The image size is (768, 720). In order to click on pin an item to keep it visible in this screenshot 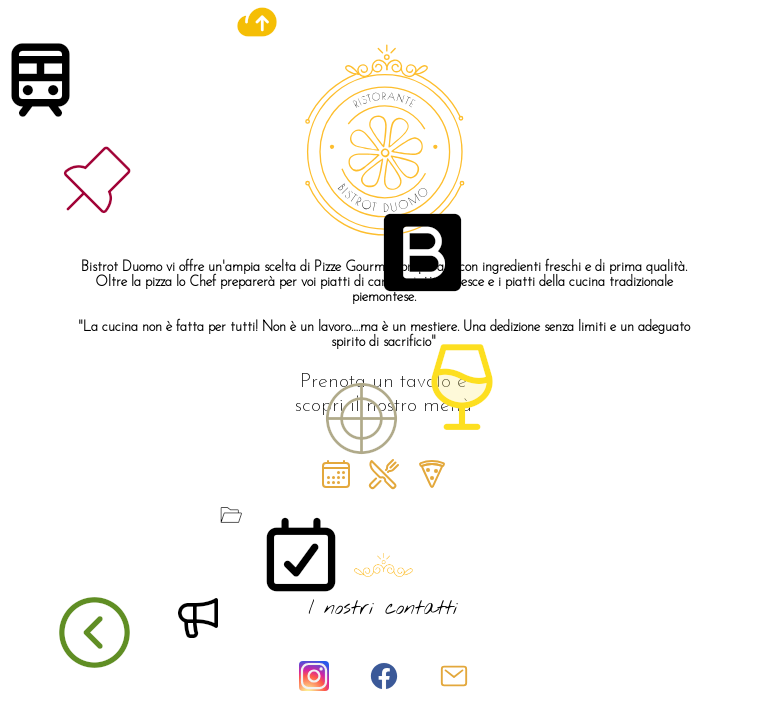, I will do `click(94, 182)`.